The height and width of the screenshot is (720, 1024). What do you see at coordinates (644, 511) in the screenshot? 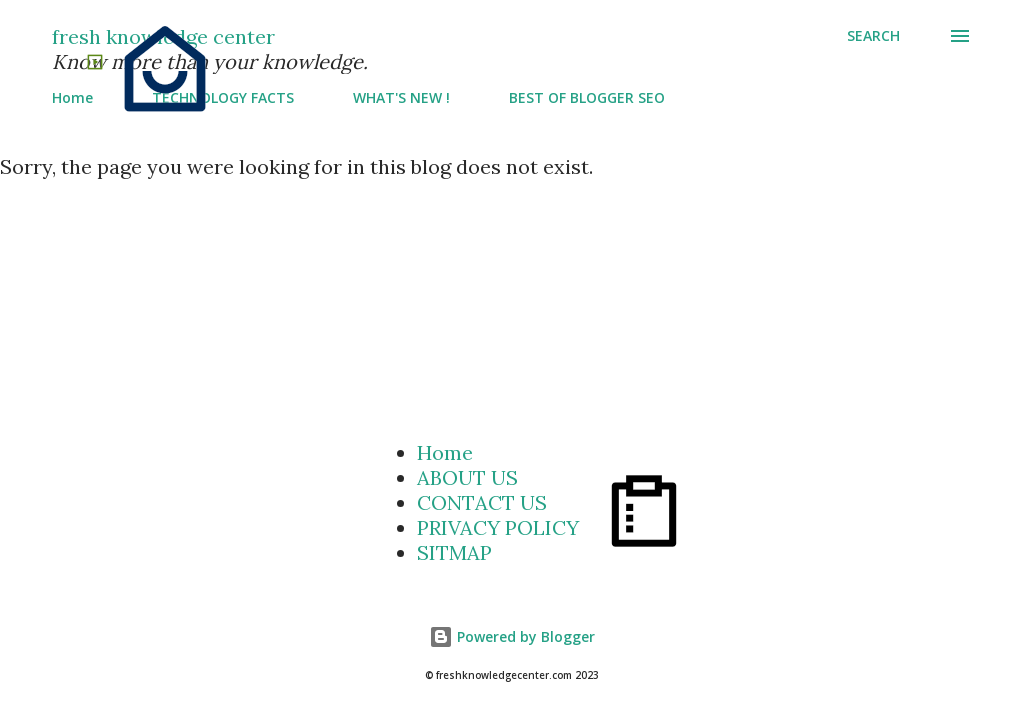
I see `access survey or feedback form` at bounding box center [644, 511].